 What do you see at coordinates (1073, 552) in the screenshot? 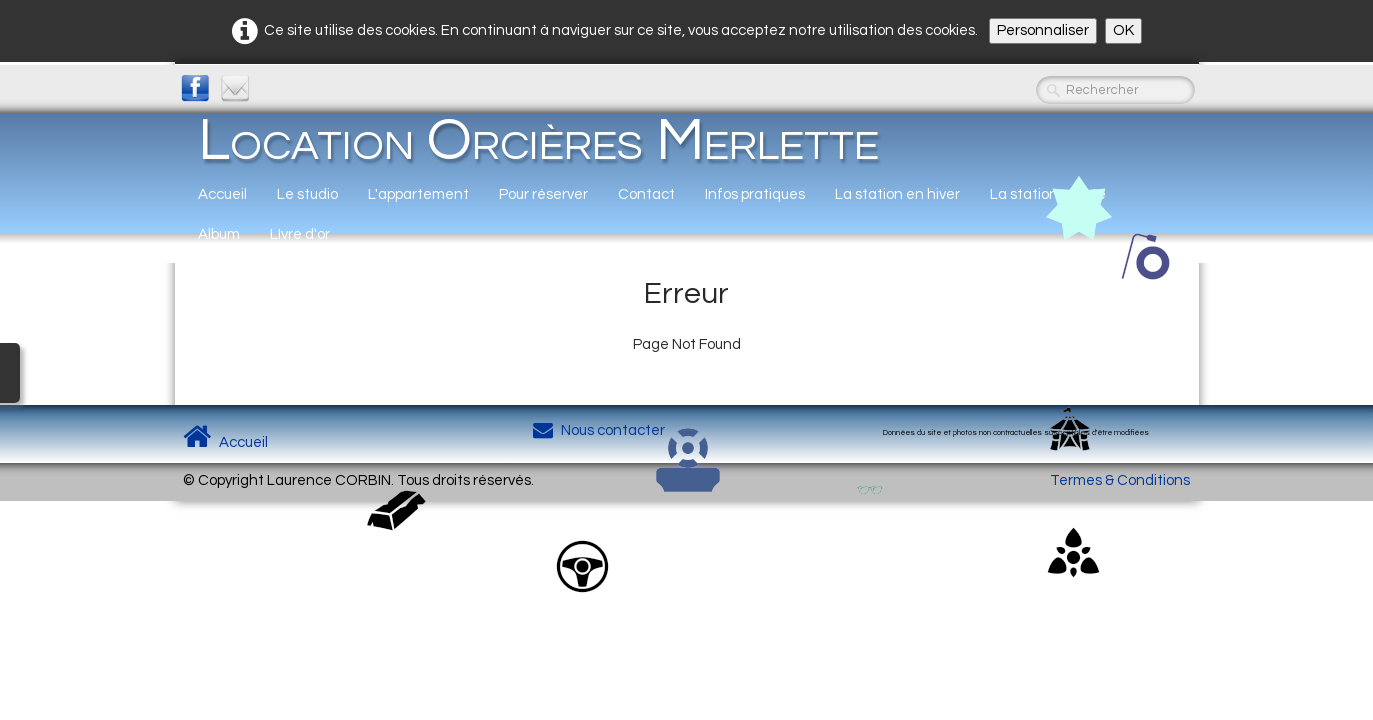
I see `represents a hive mind or collective intelligence feature` at bounding box center [1073, 552].